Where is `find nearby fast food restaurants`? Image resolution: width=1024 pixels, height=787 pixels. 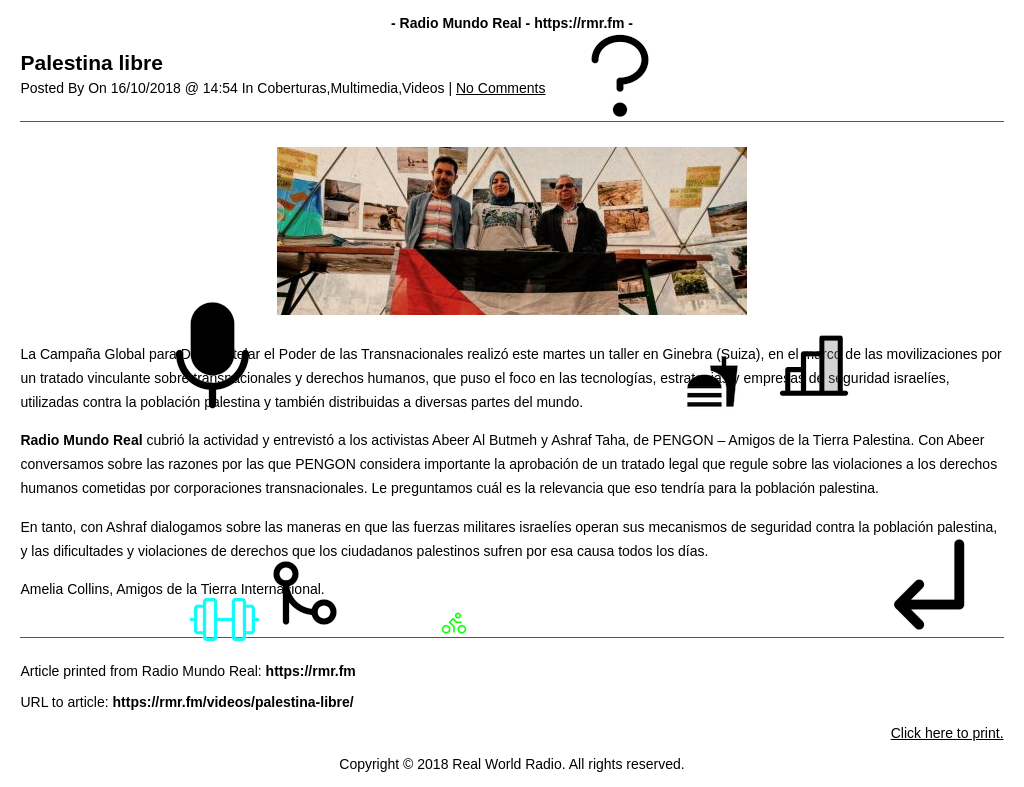 find nearby fast food restaurants is located at coordinates (712, 381).